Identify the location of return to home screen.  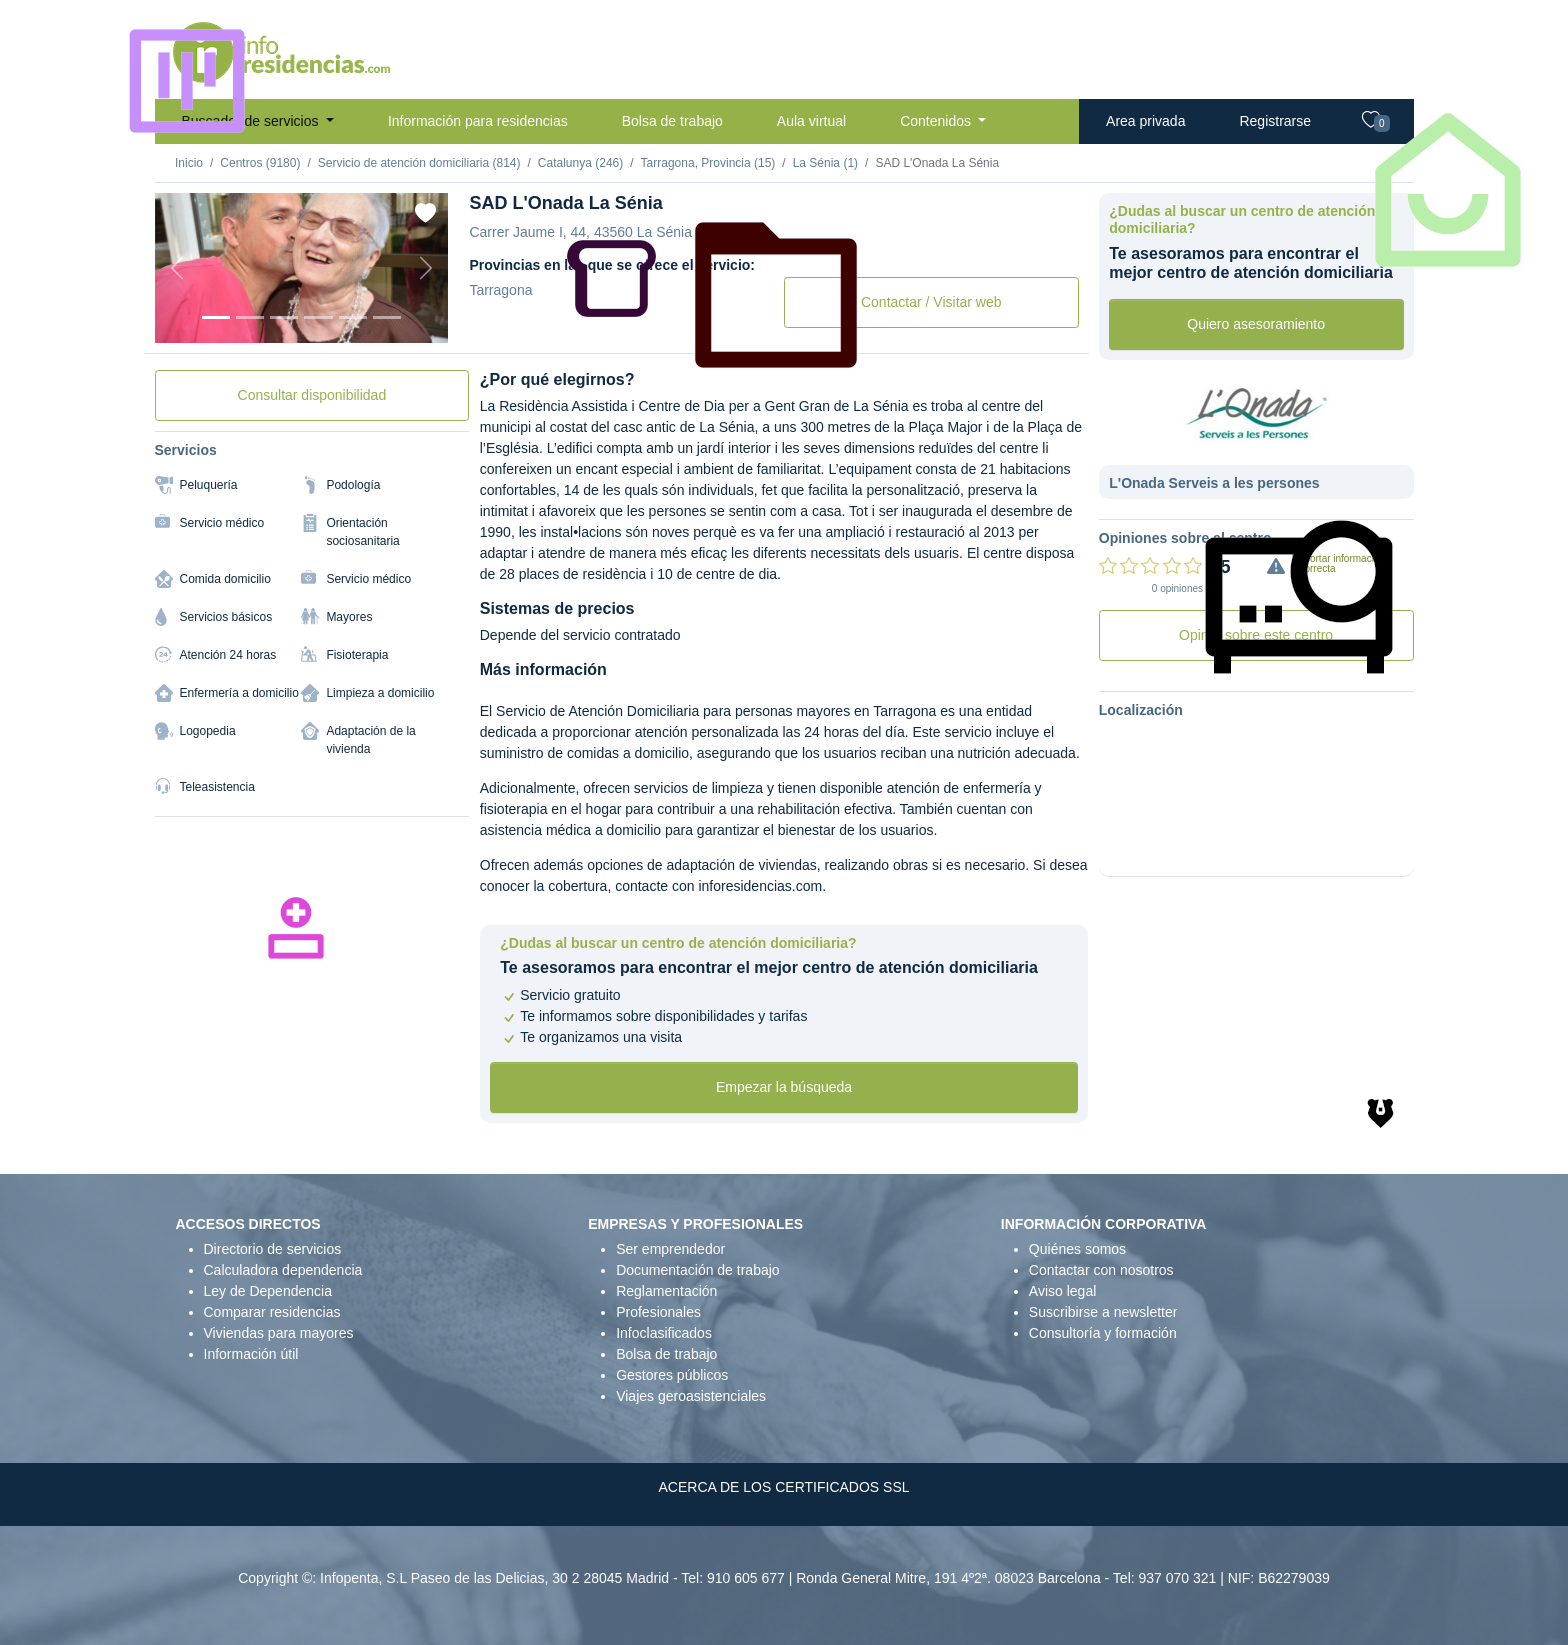
(1448, 194).